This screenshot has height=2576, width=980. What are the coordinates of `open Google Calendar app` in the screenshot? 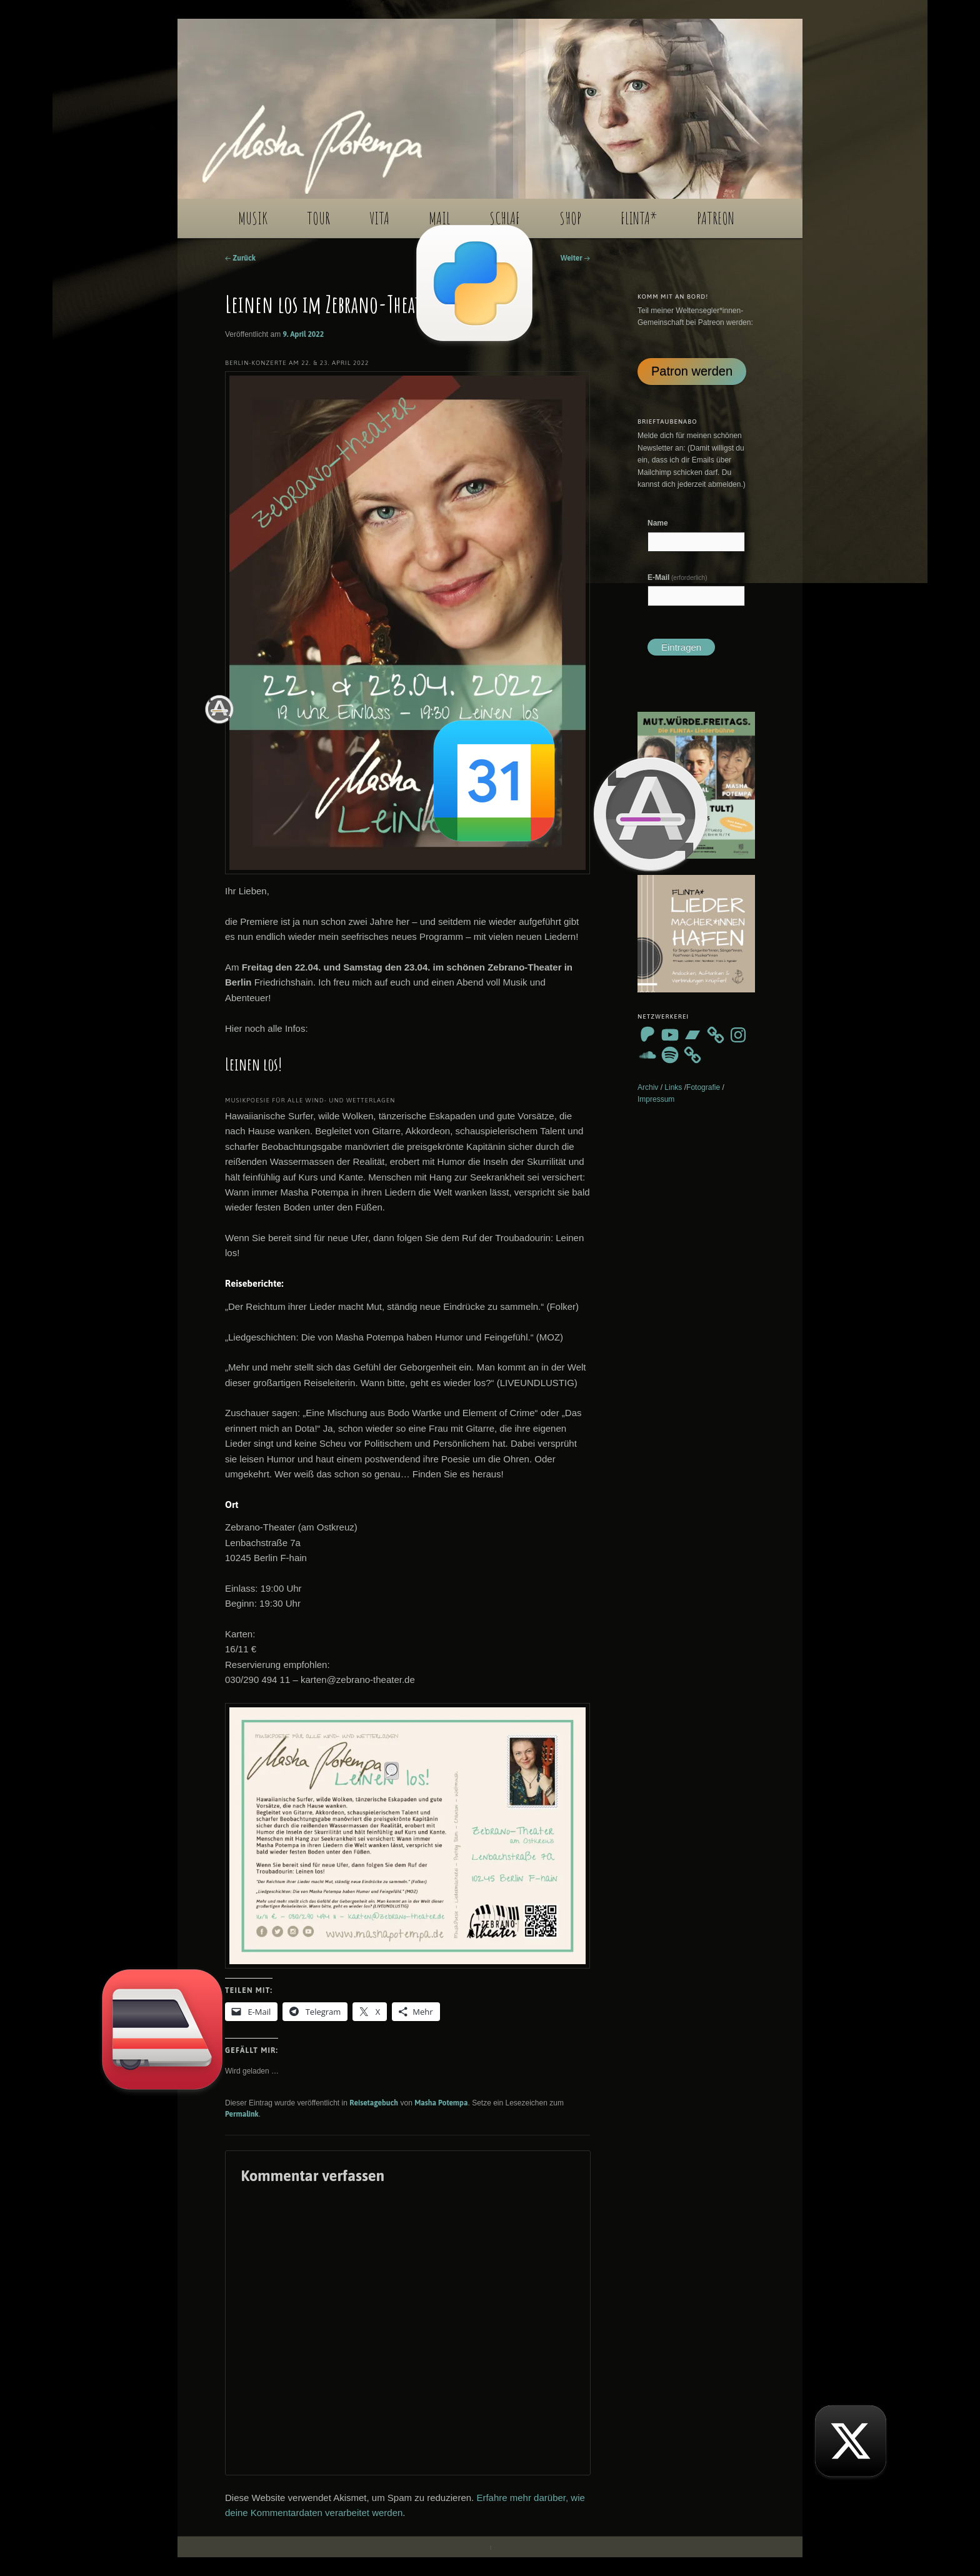 It's located at (494, 781).